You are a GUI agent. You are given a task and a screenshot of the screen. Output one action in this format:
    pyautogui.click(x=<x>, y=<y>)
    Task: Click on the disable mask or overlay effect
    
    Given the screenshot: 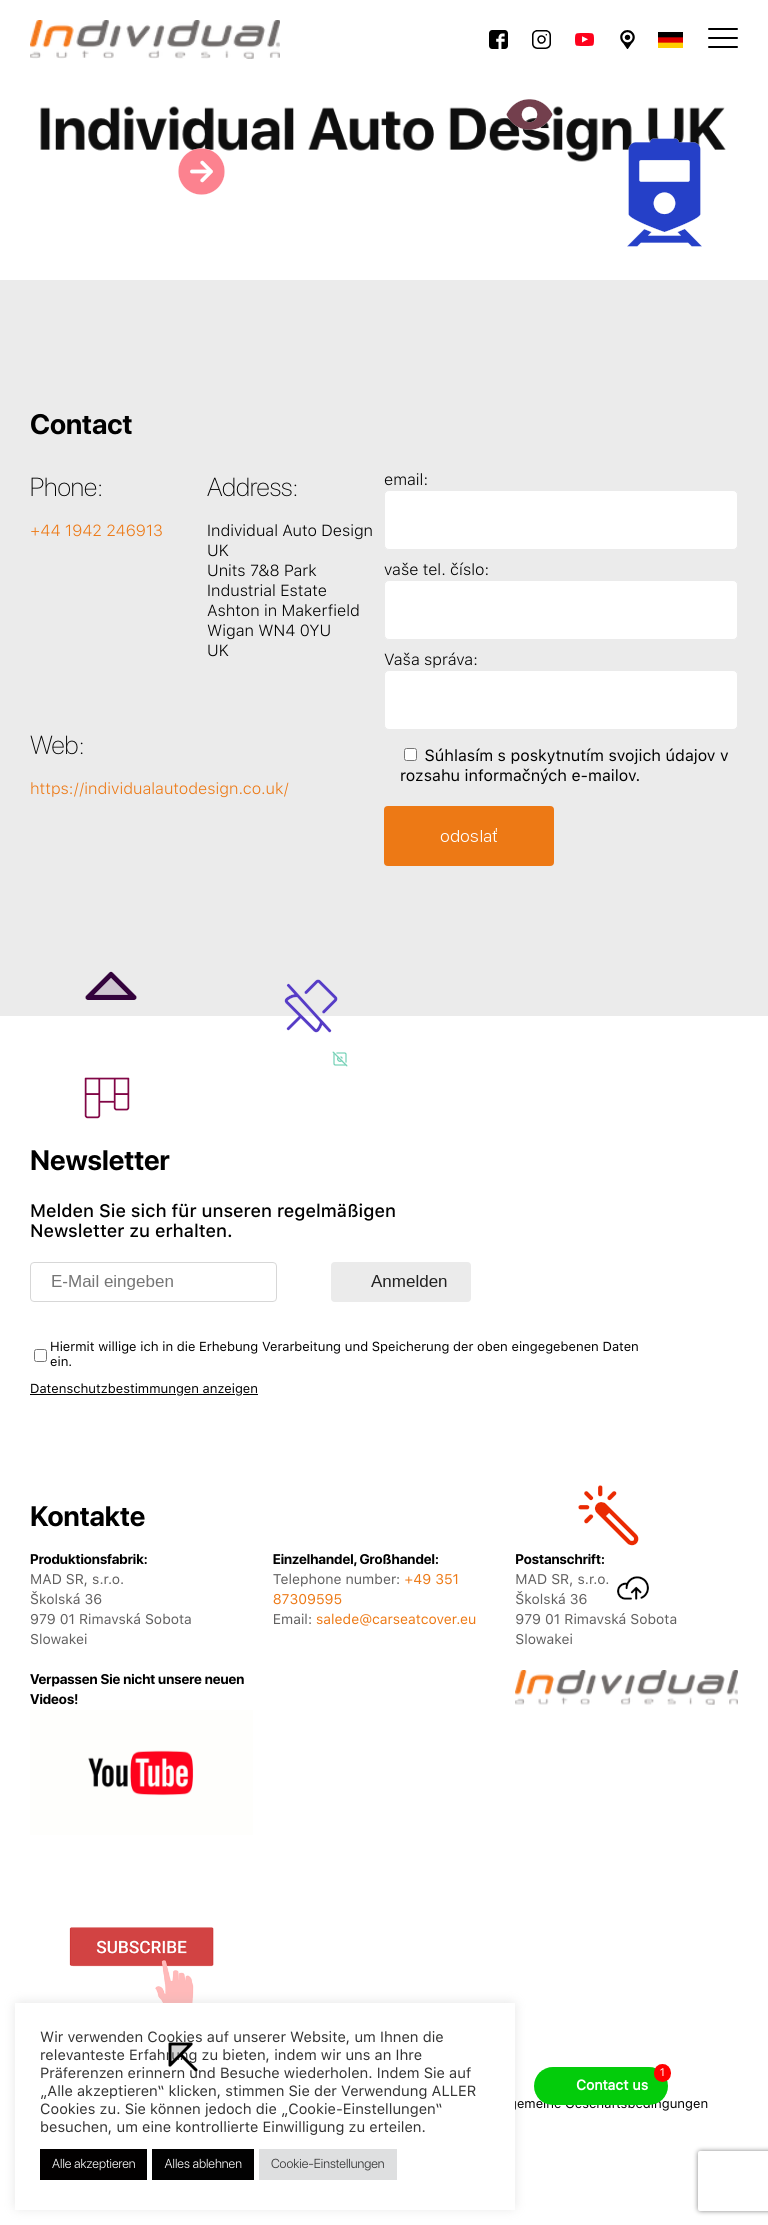 What is the action you would take?
    pyautogui.click(x=340, y=1059)
    